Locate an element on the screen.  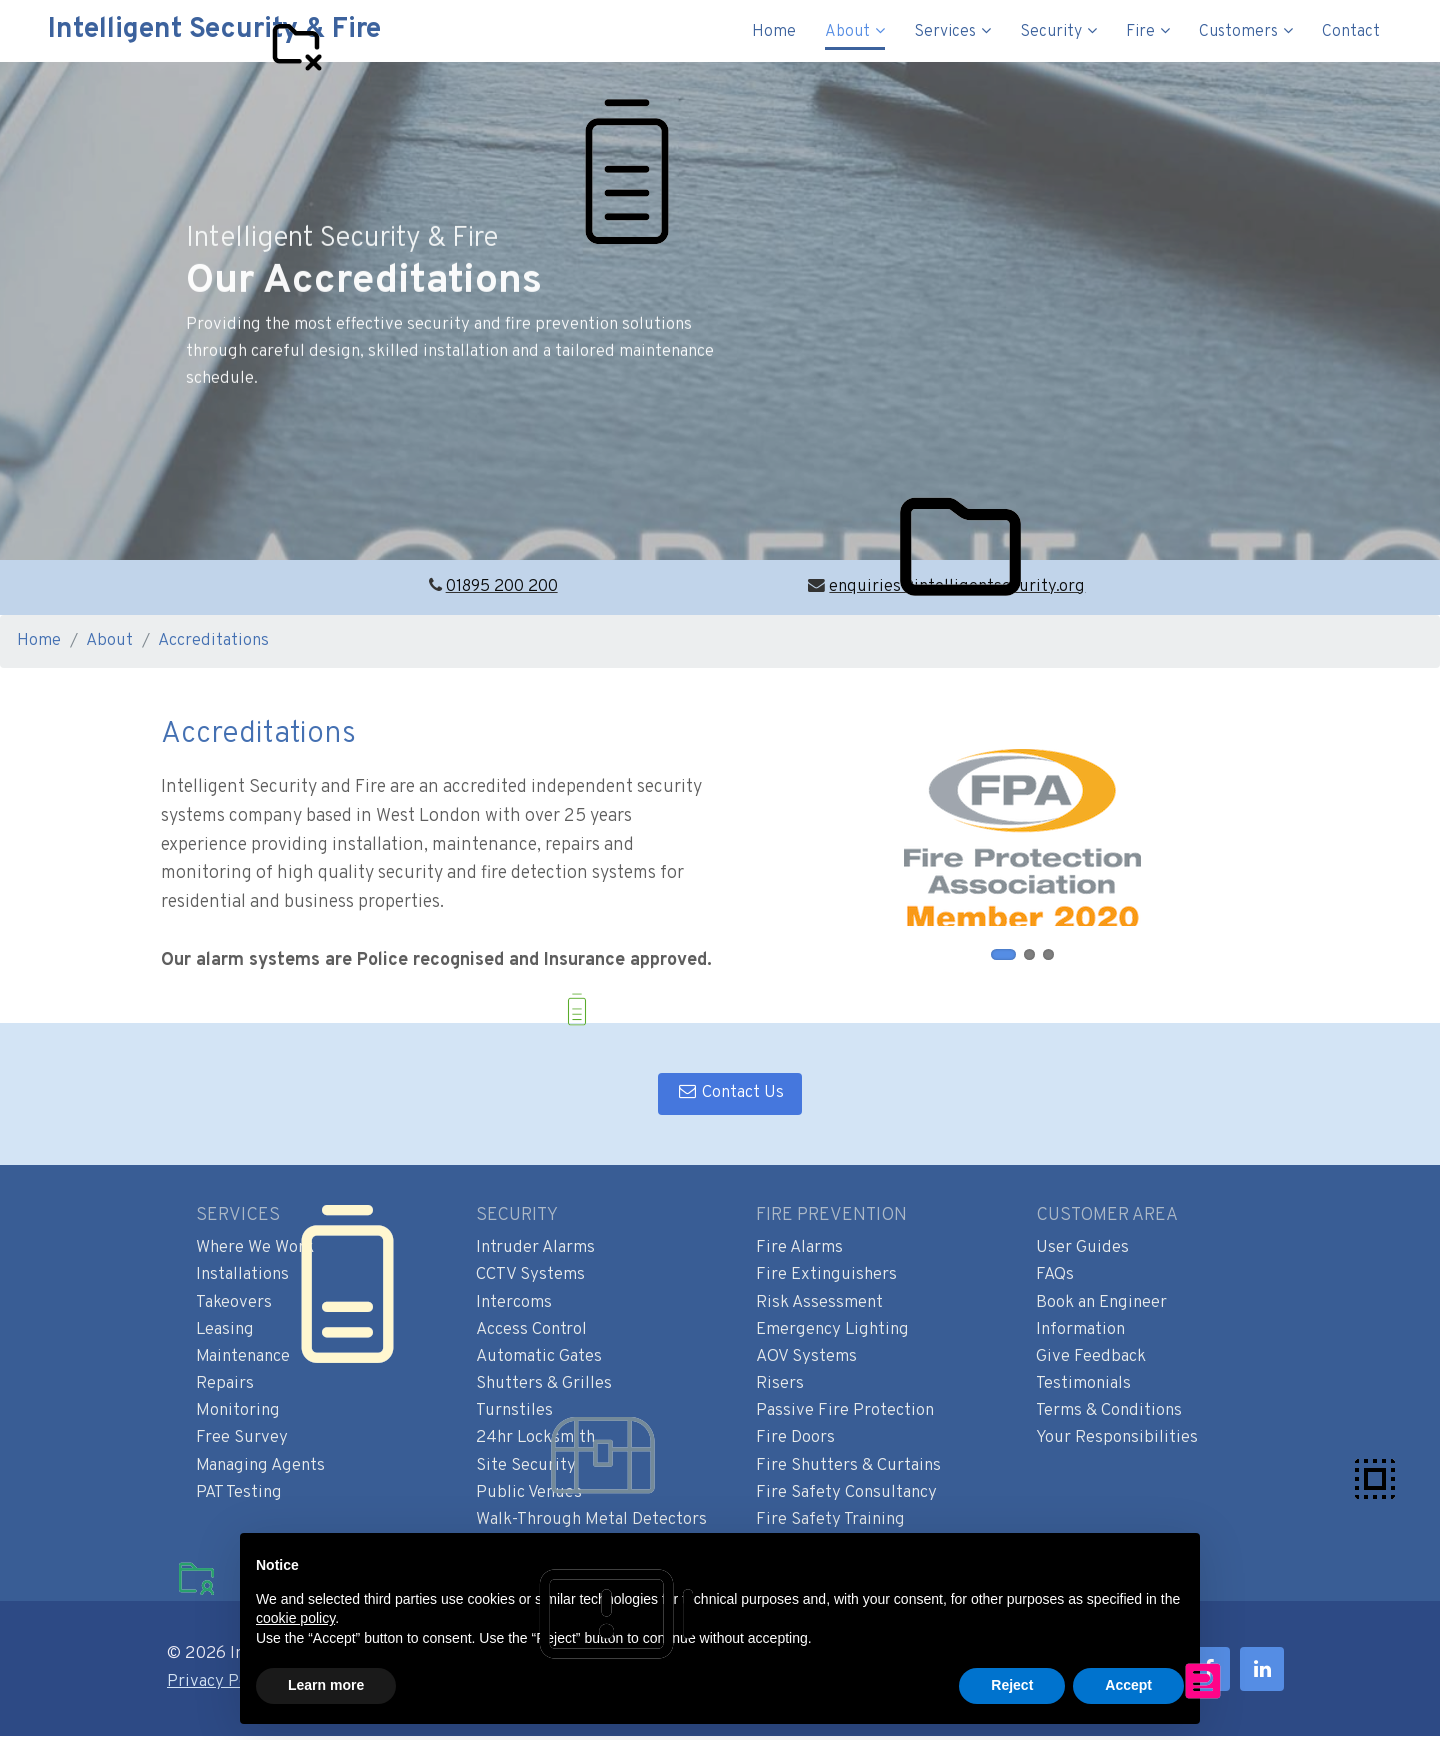
access user profile folder is located at coordinates (196, 1577).